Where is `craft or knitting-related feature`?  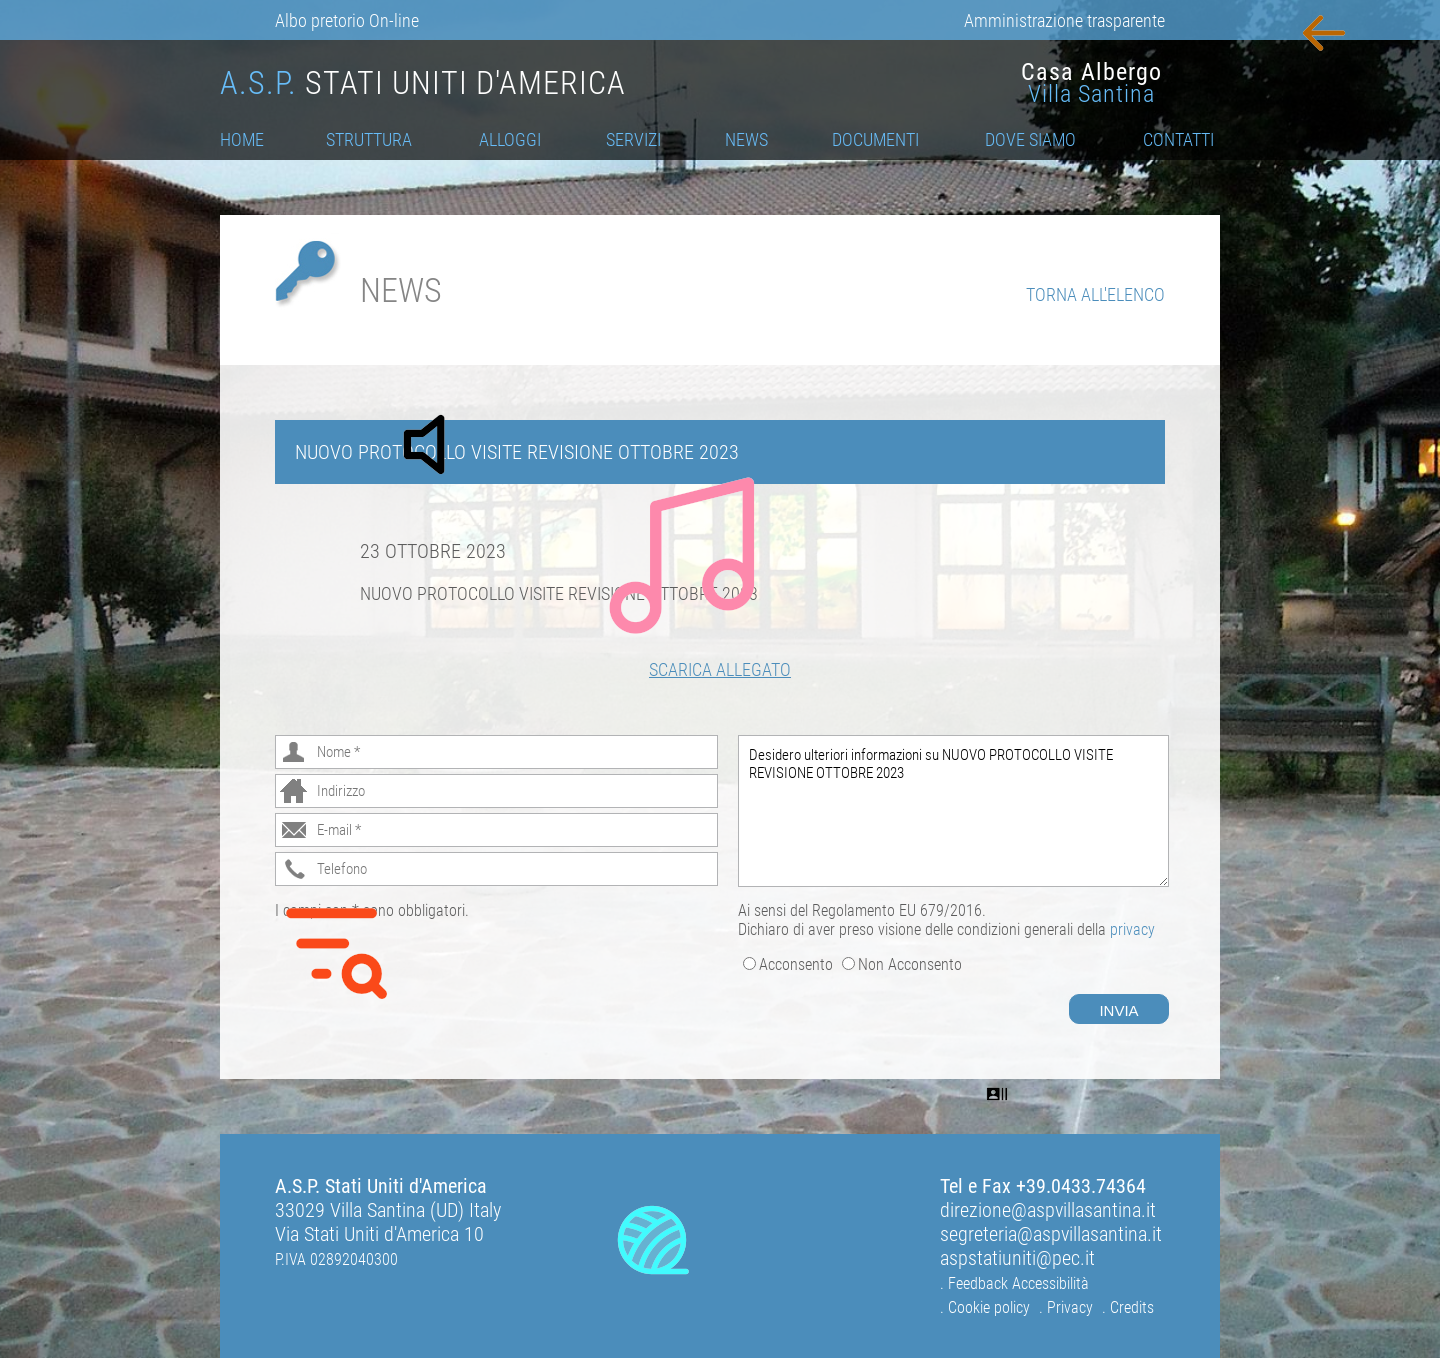 craft or knitting-related feature is located at coordinates (652, 1240).